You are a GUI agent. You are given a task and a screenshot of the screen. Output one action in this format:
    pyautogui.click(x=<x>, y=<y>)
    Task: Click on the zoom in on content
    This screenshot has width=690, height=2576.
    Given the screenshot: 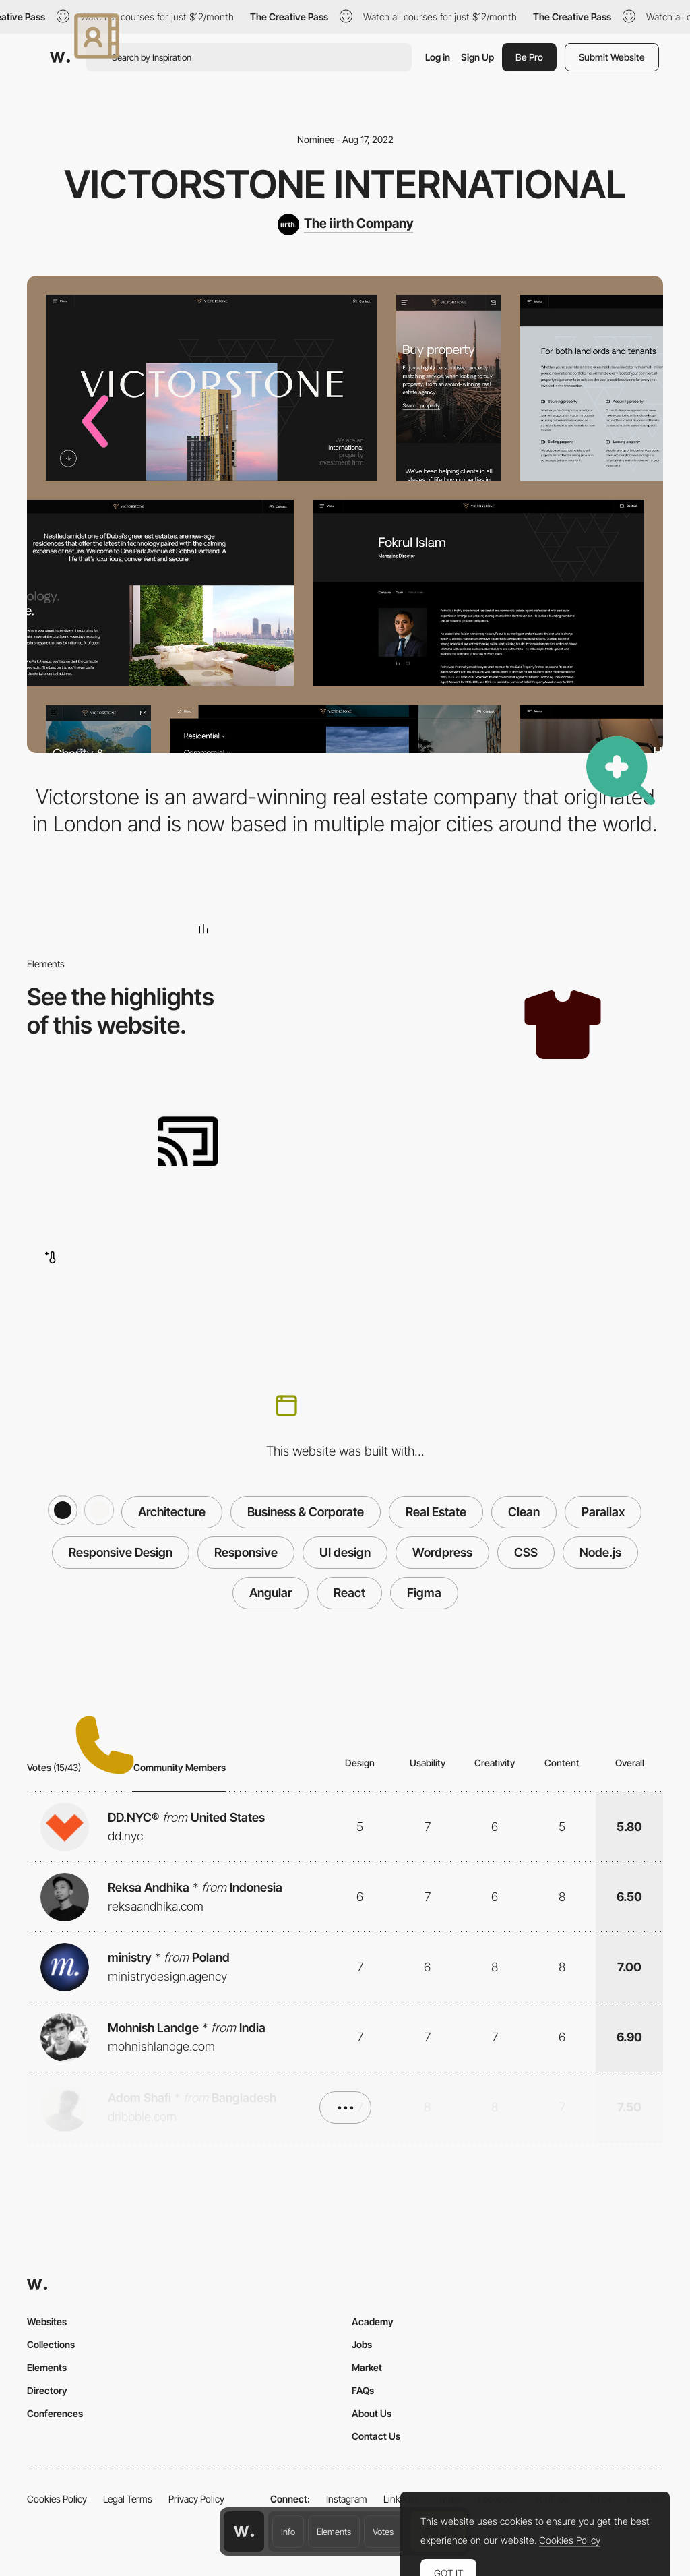 What is the action you would take?
    pyautogui.click(x=621, y=771)
    